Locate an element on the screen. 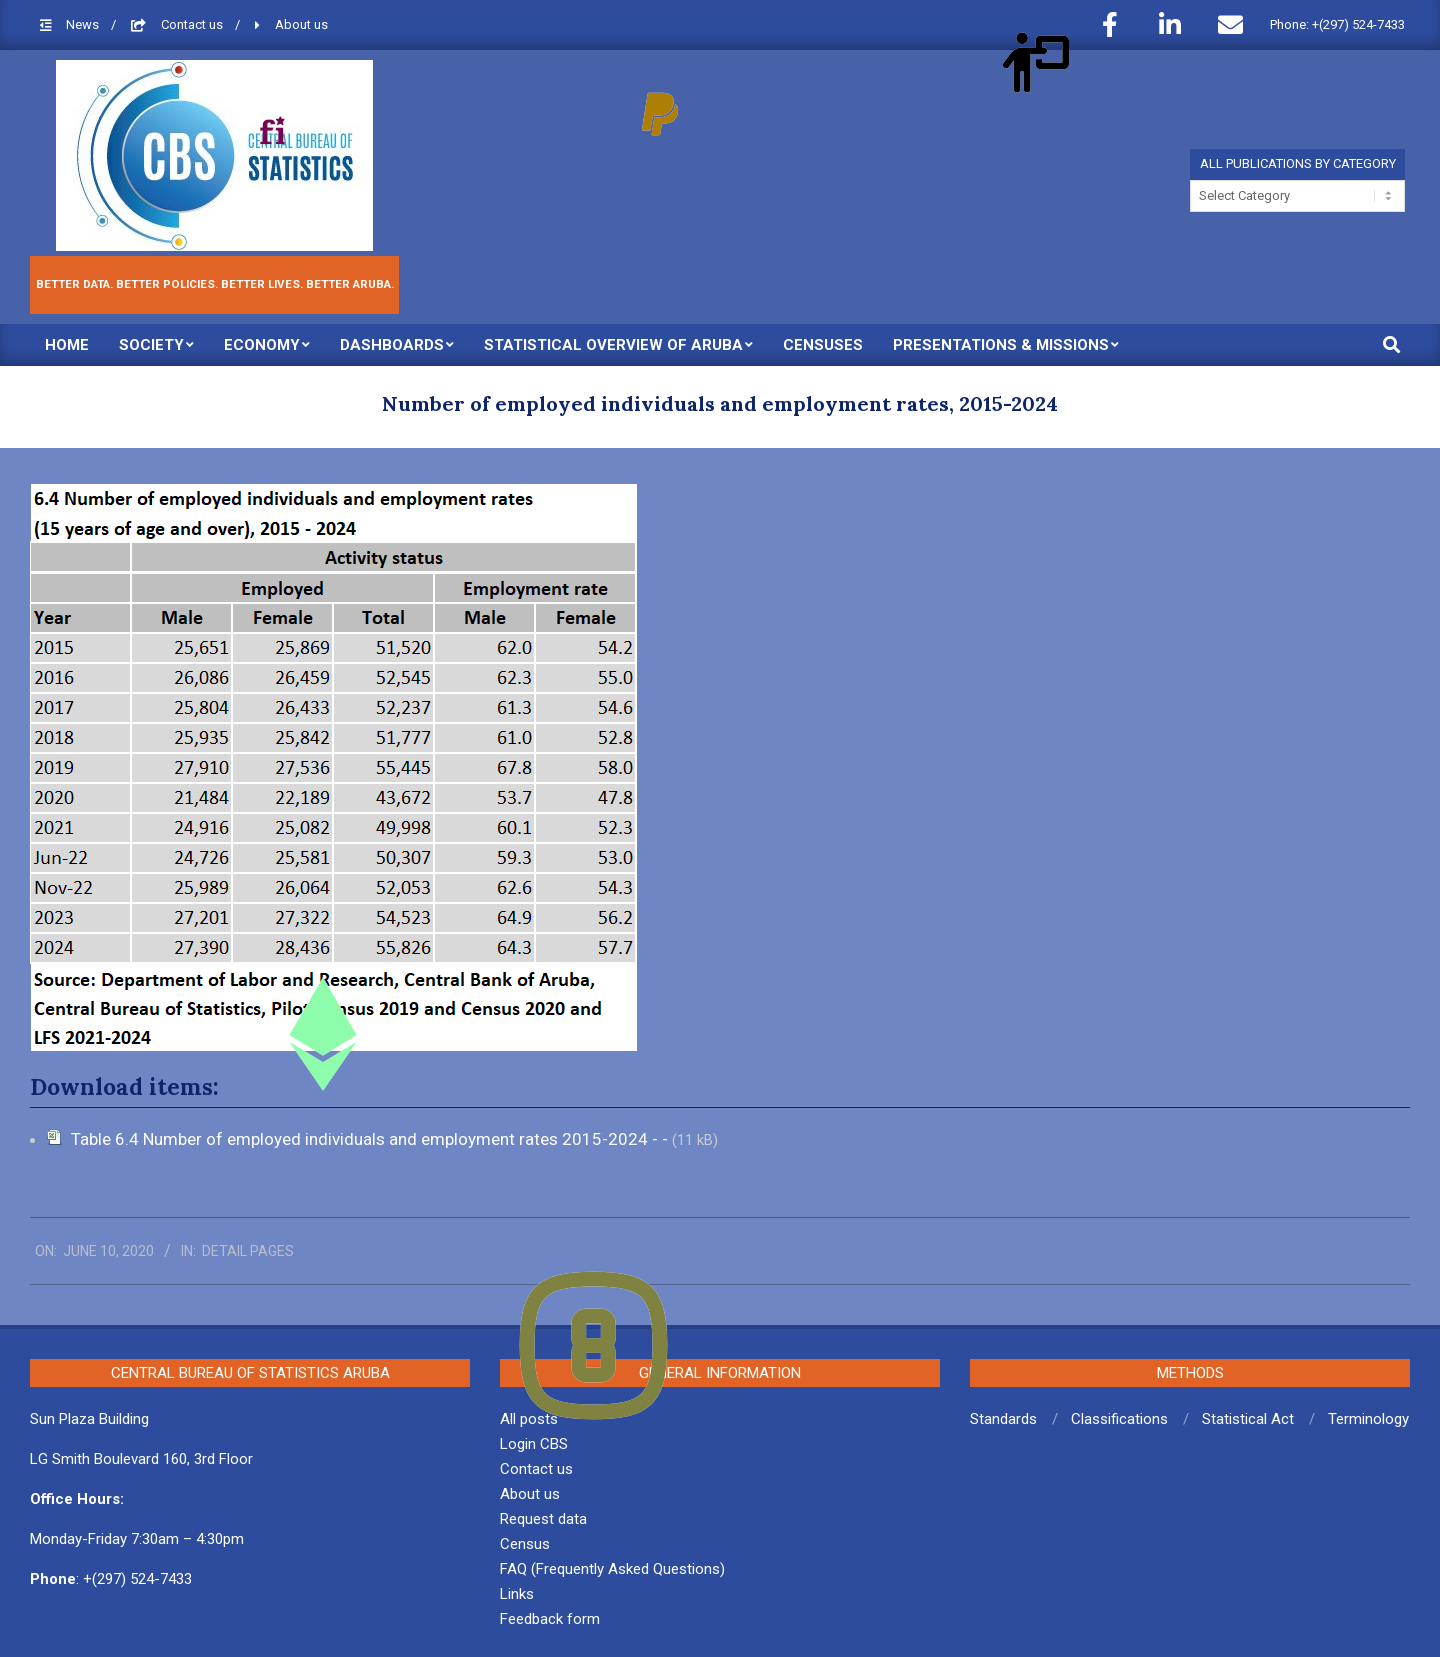 Image resolution: width=1440 pixels, height=1657 pixels. ethereum cryptocurrency logo is located at coordinates (323, 1034).